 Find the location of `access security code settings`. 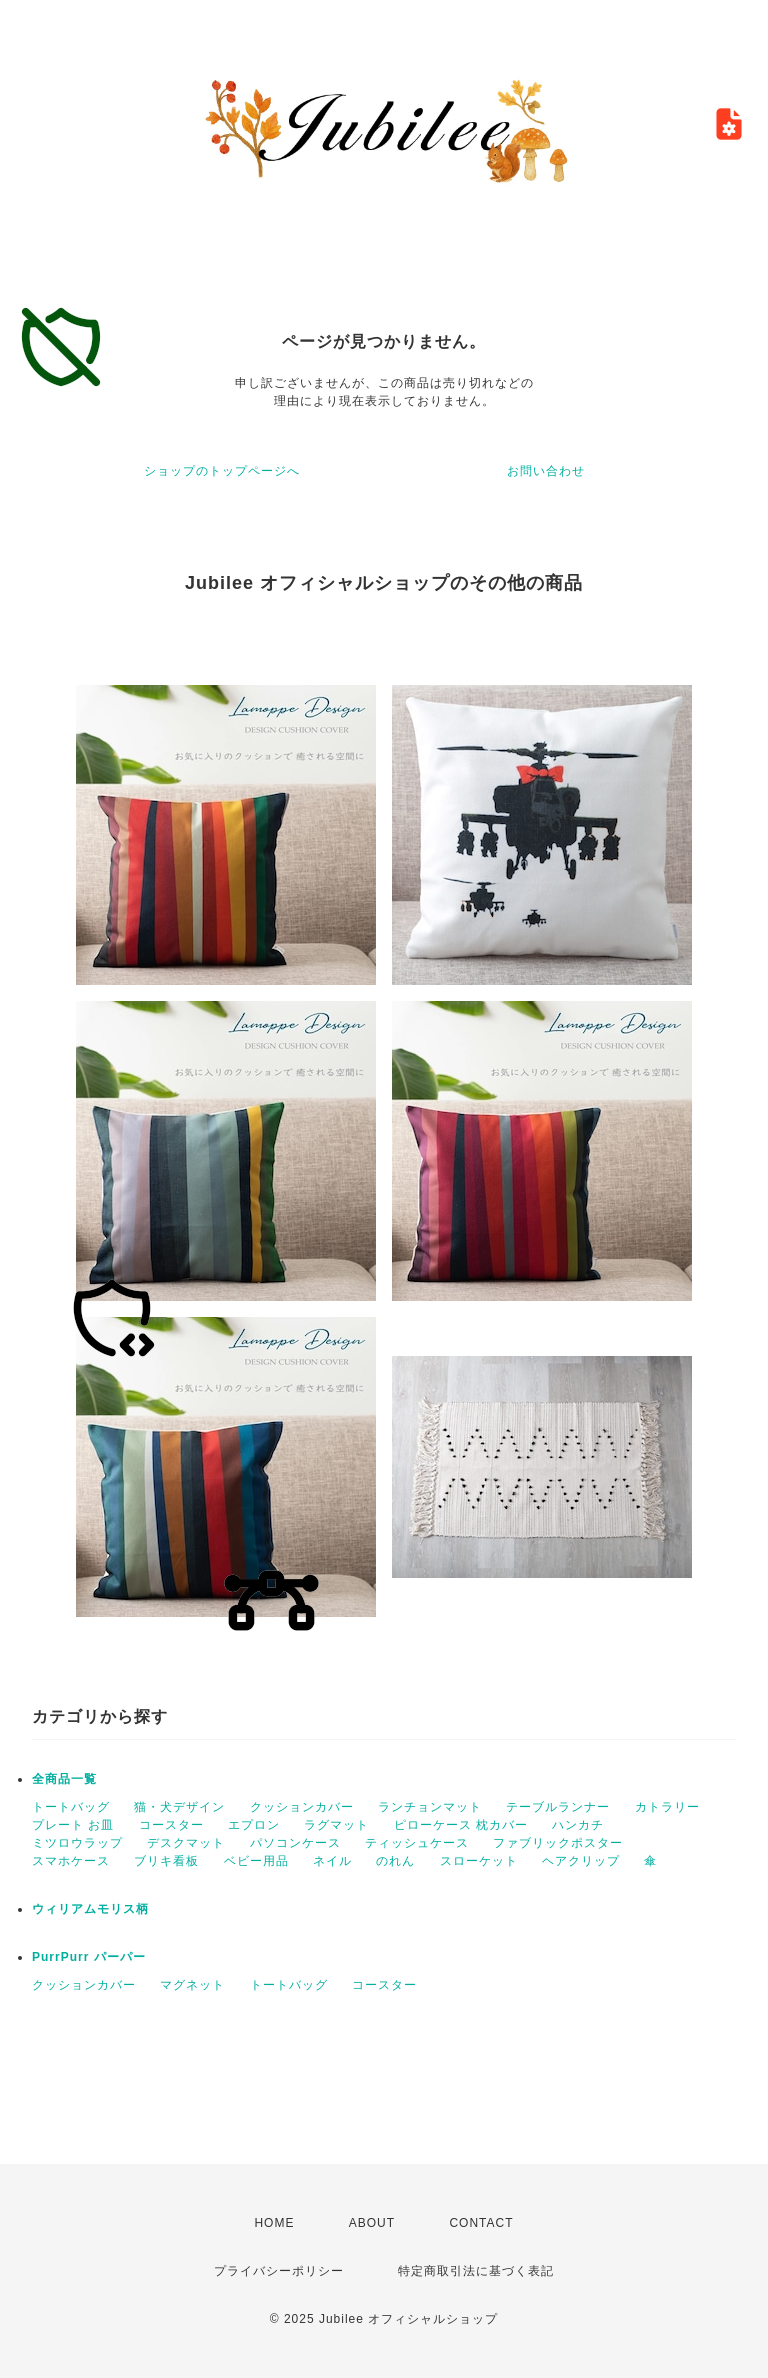

access security code settings is located at coordinates (112, 1318).